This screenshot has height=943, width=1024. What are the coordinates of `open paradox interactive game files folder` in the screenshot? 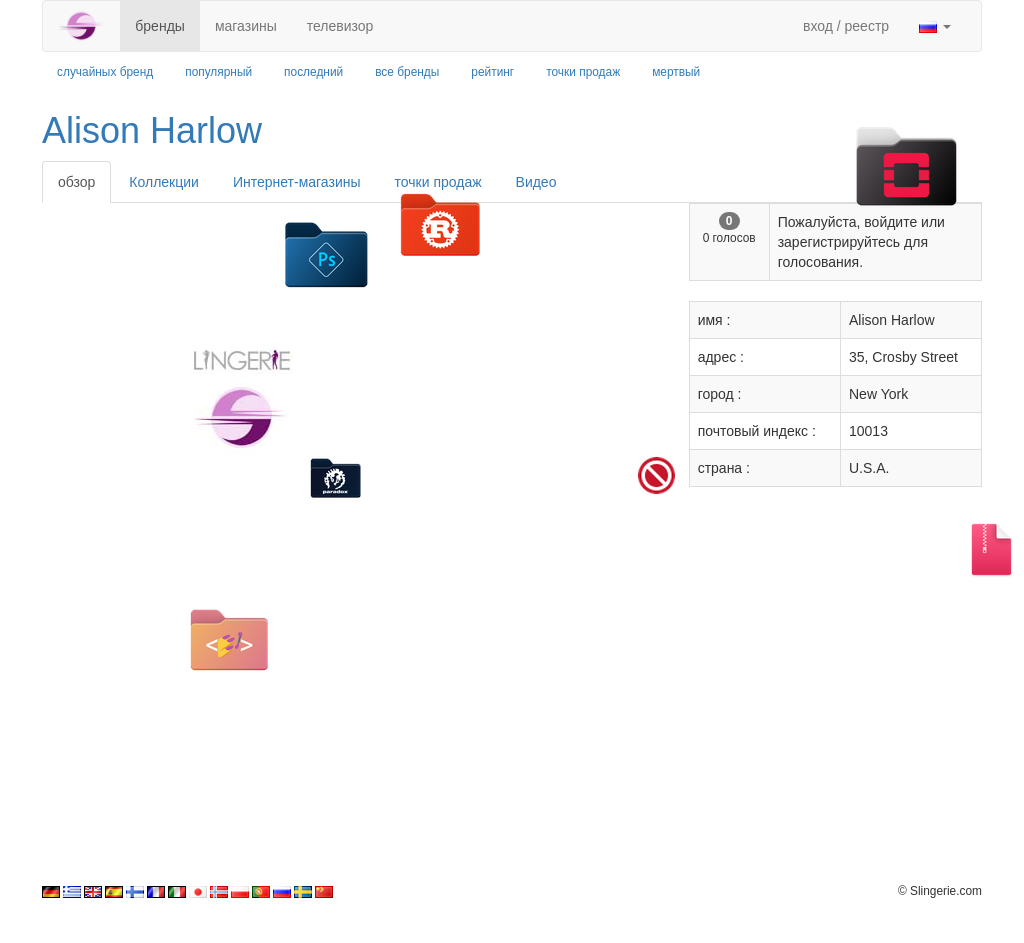 It's located at (335, 479).